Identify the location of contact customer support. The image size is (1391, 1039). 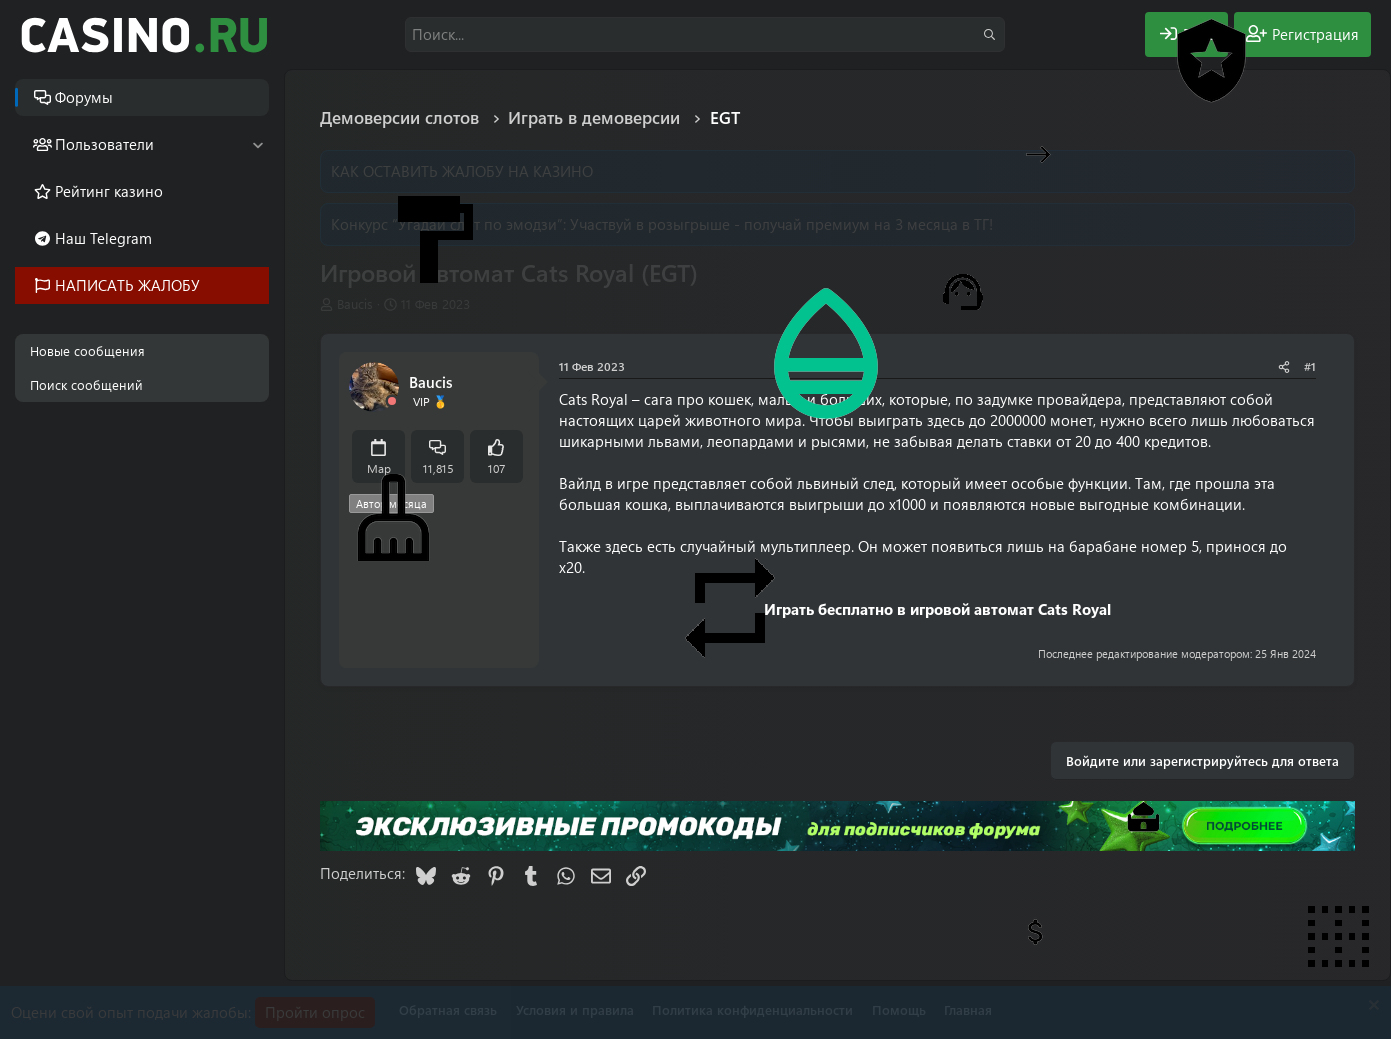
(963, 292).